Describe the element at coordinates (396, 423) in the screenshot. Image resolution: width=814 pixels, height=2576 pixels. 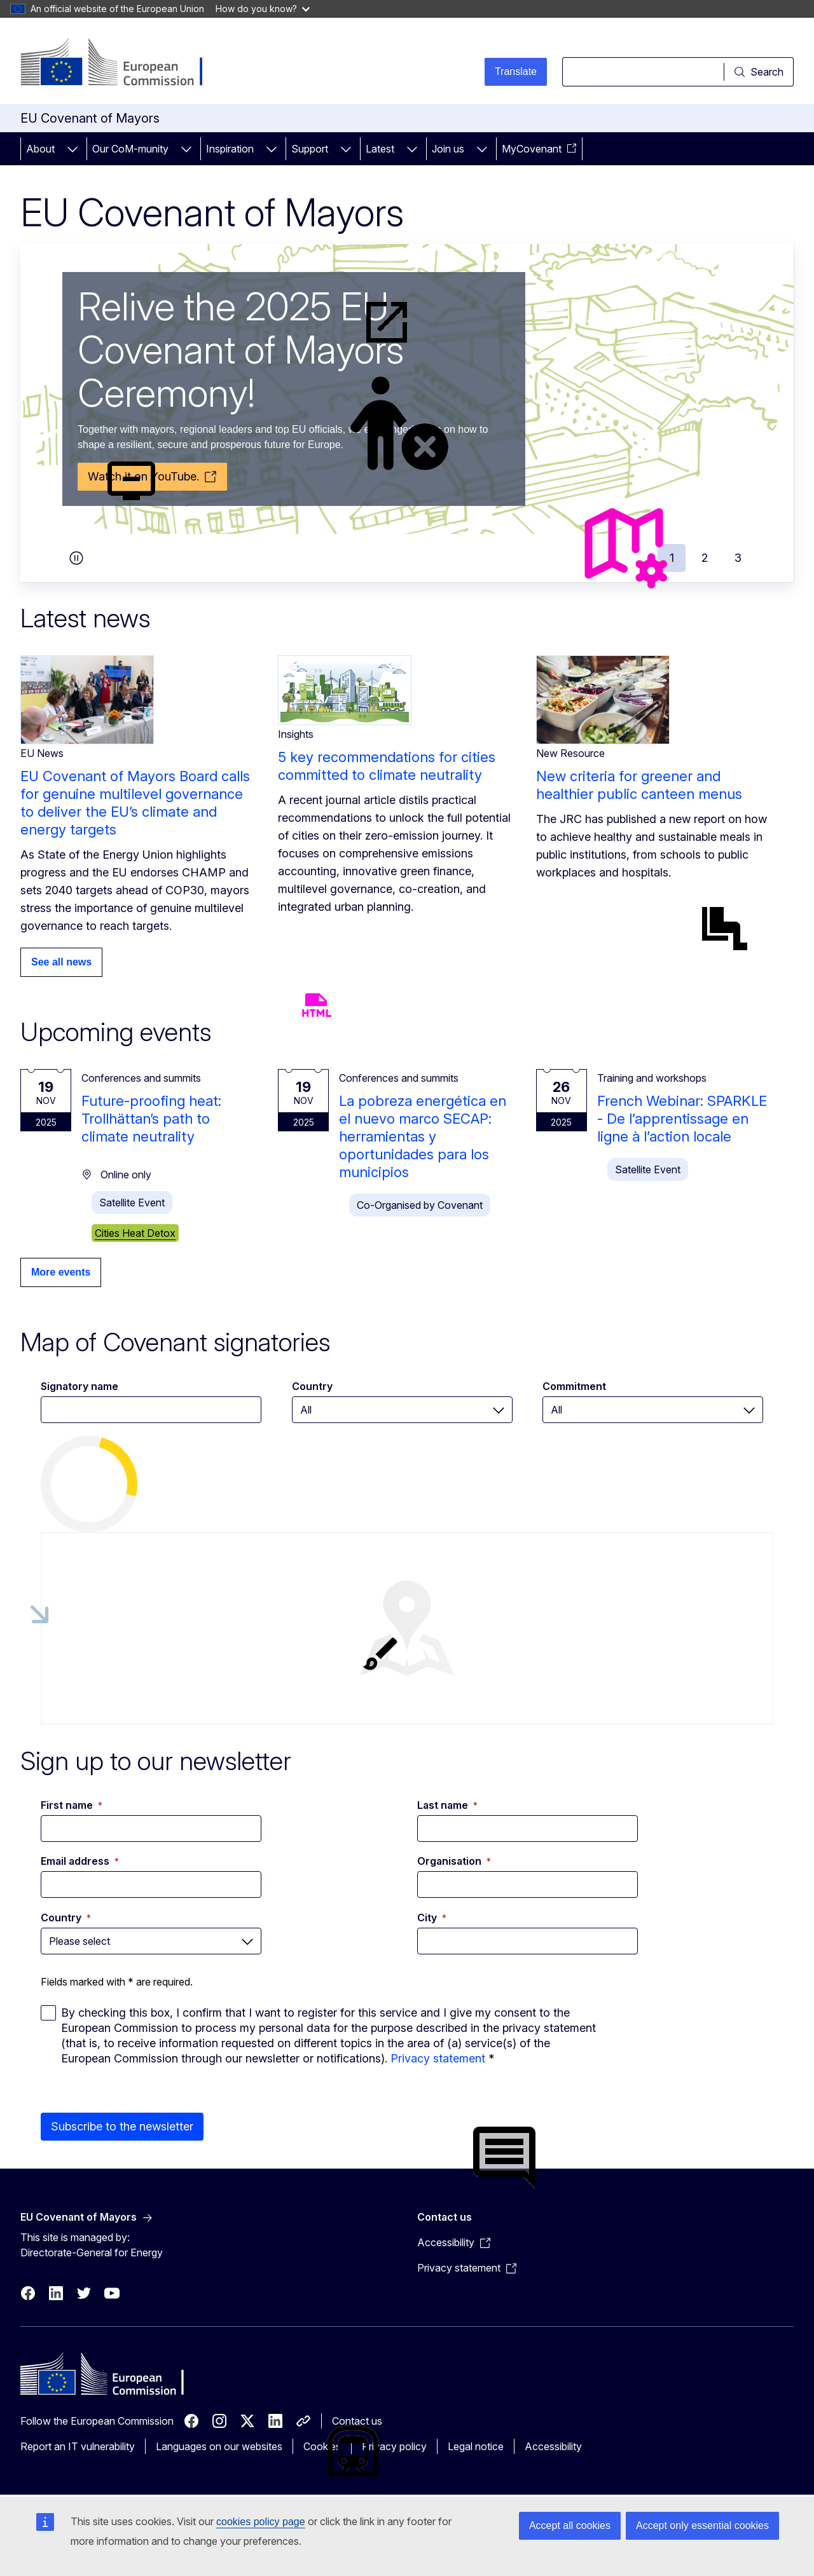
I see `remove a user or contact` at that location.